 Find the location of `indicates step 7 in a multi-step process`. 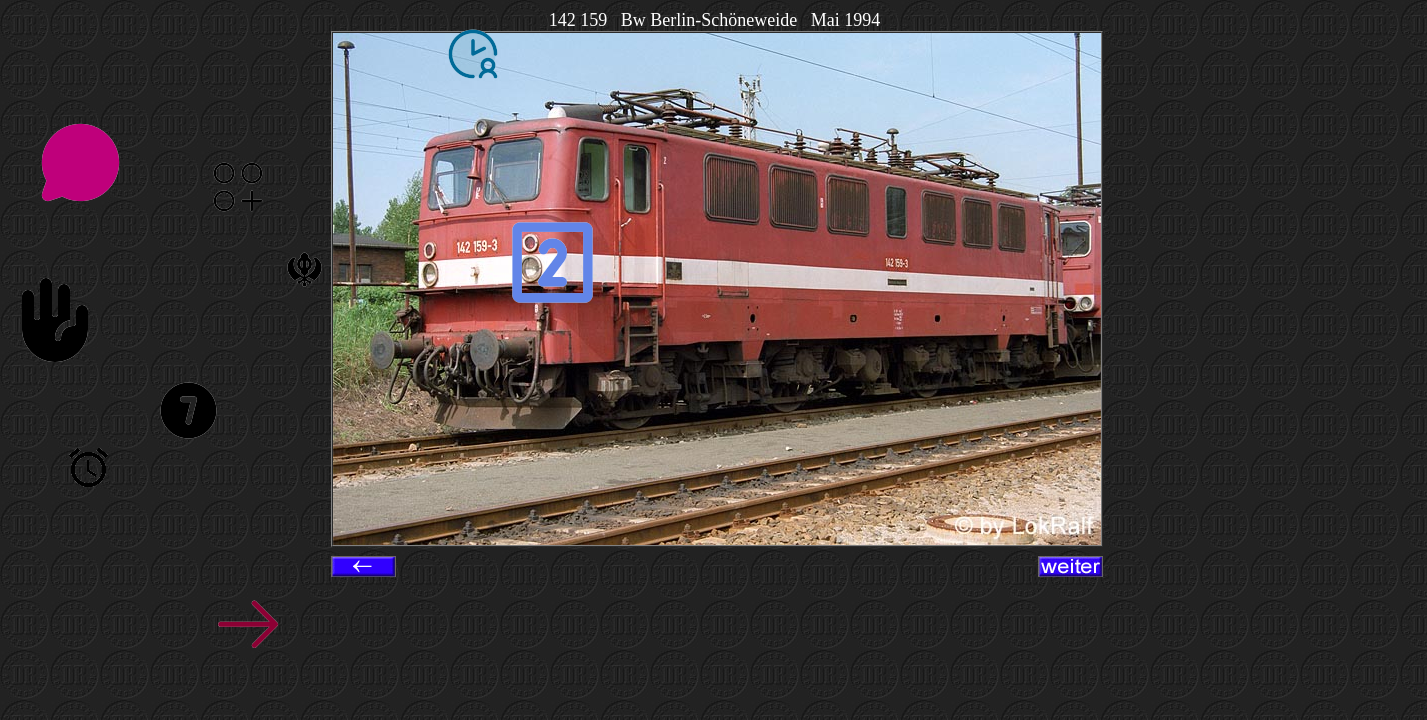

indicates step 7 in a multi-step process is located at coordinates (188, 410).